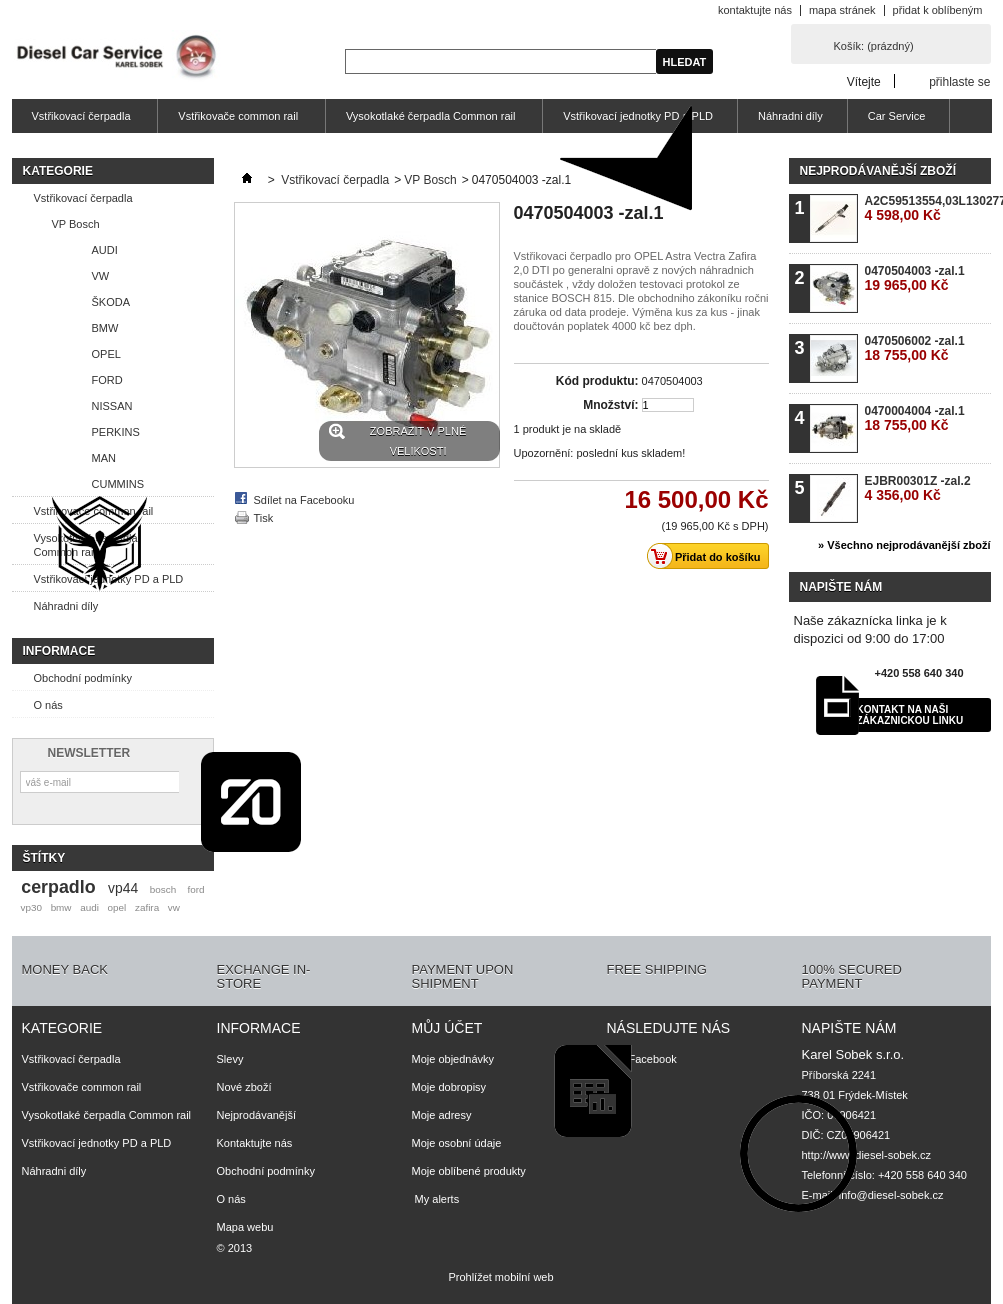 Image resolution: width=1003 pixels, height=1304 pixels. Describe the element at coordinates (798, 1153) in the screenshot. I see `conventional commits project logo` at that location.